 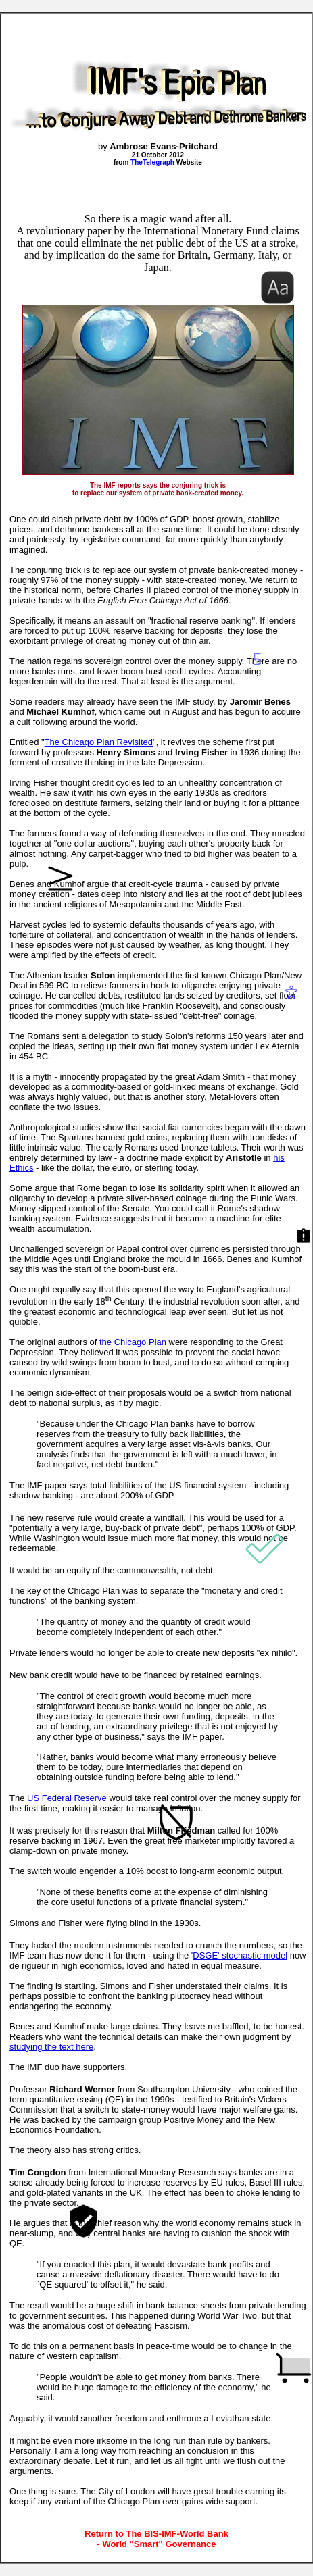 What do you see at coordinates (277, 287) in the screenshot?
I see `open font management settings` at bounding box center [277, 287].